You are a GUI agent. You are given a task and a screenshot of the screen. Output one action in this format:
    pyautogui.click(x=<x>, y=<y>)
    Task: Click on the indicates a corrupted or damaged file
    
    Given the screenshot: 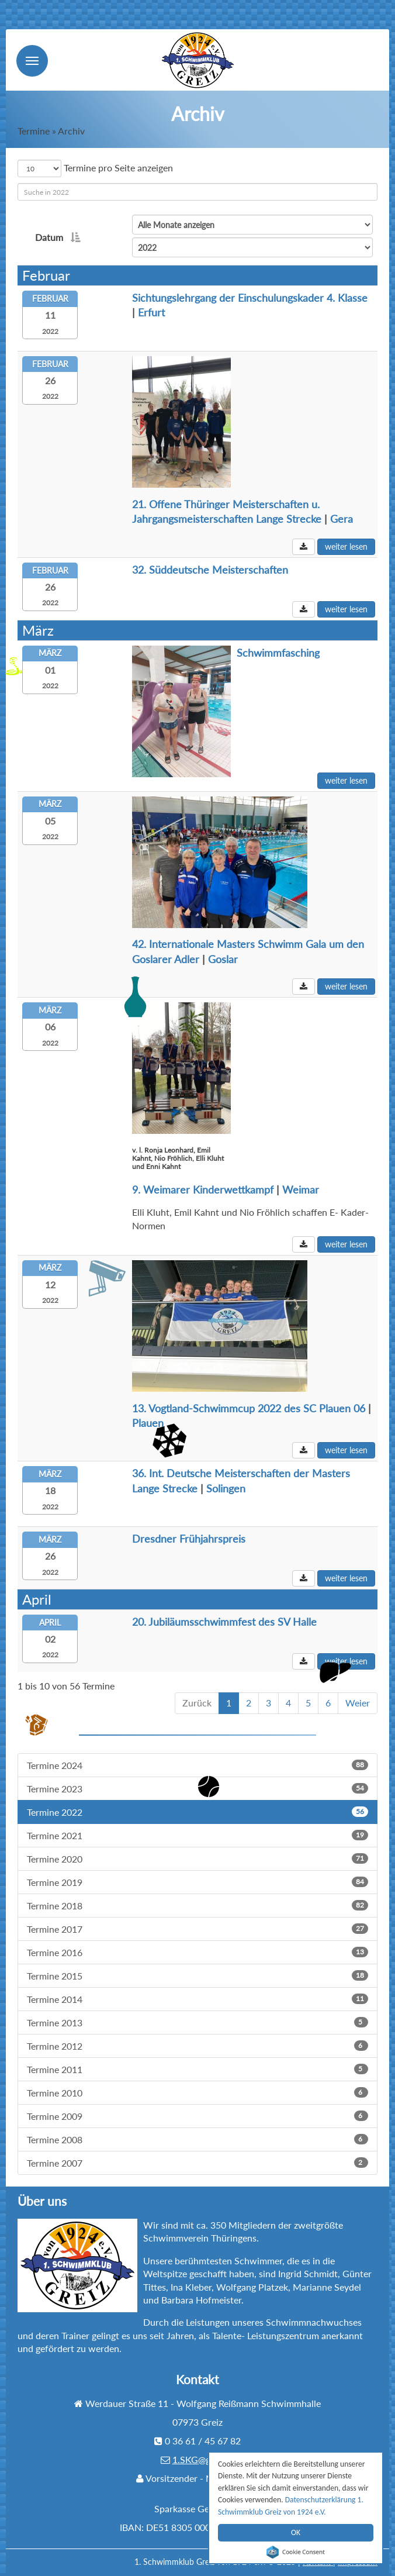 What is the action you would take?
    pyautogui.click(x=36, y=1725)
    